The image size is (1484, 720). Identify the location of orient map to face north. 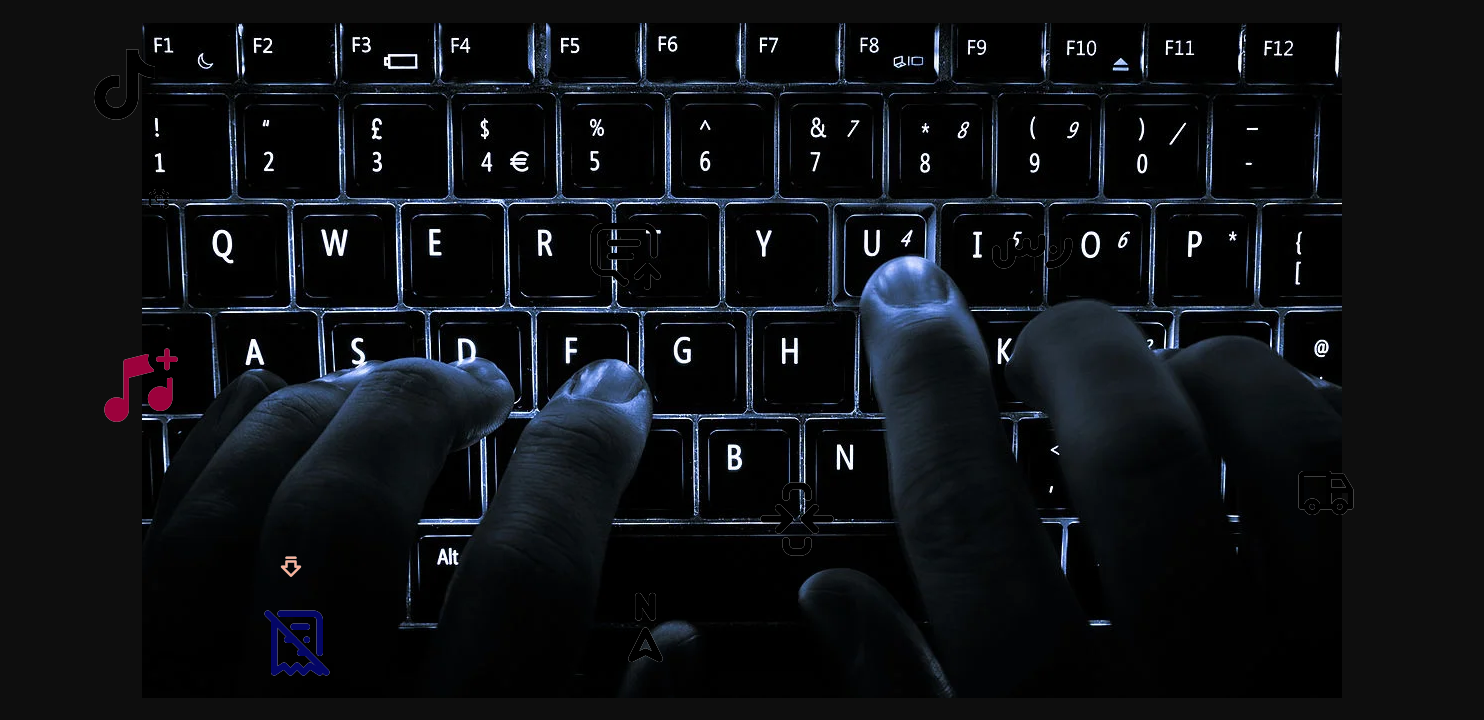
(645, 627).